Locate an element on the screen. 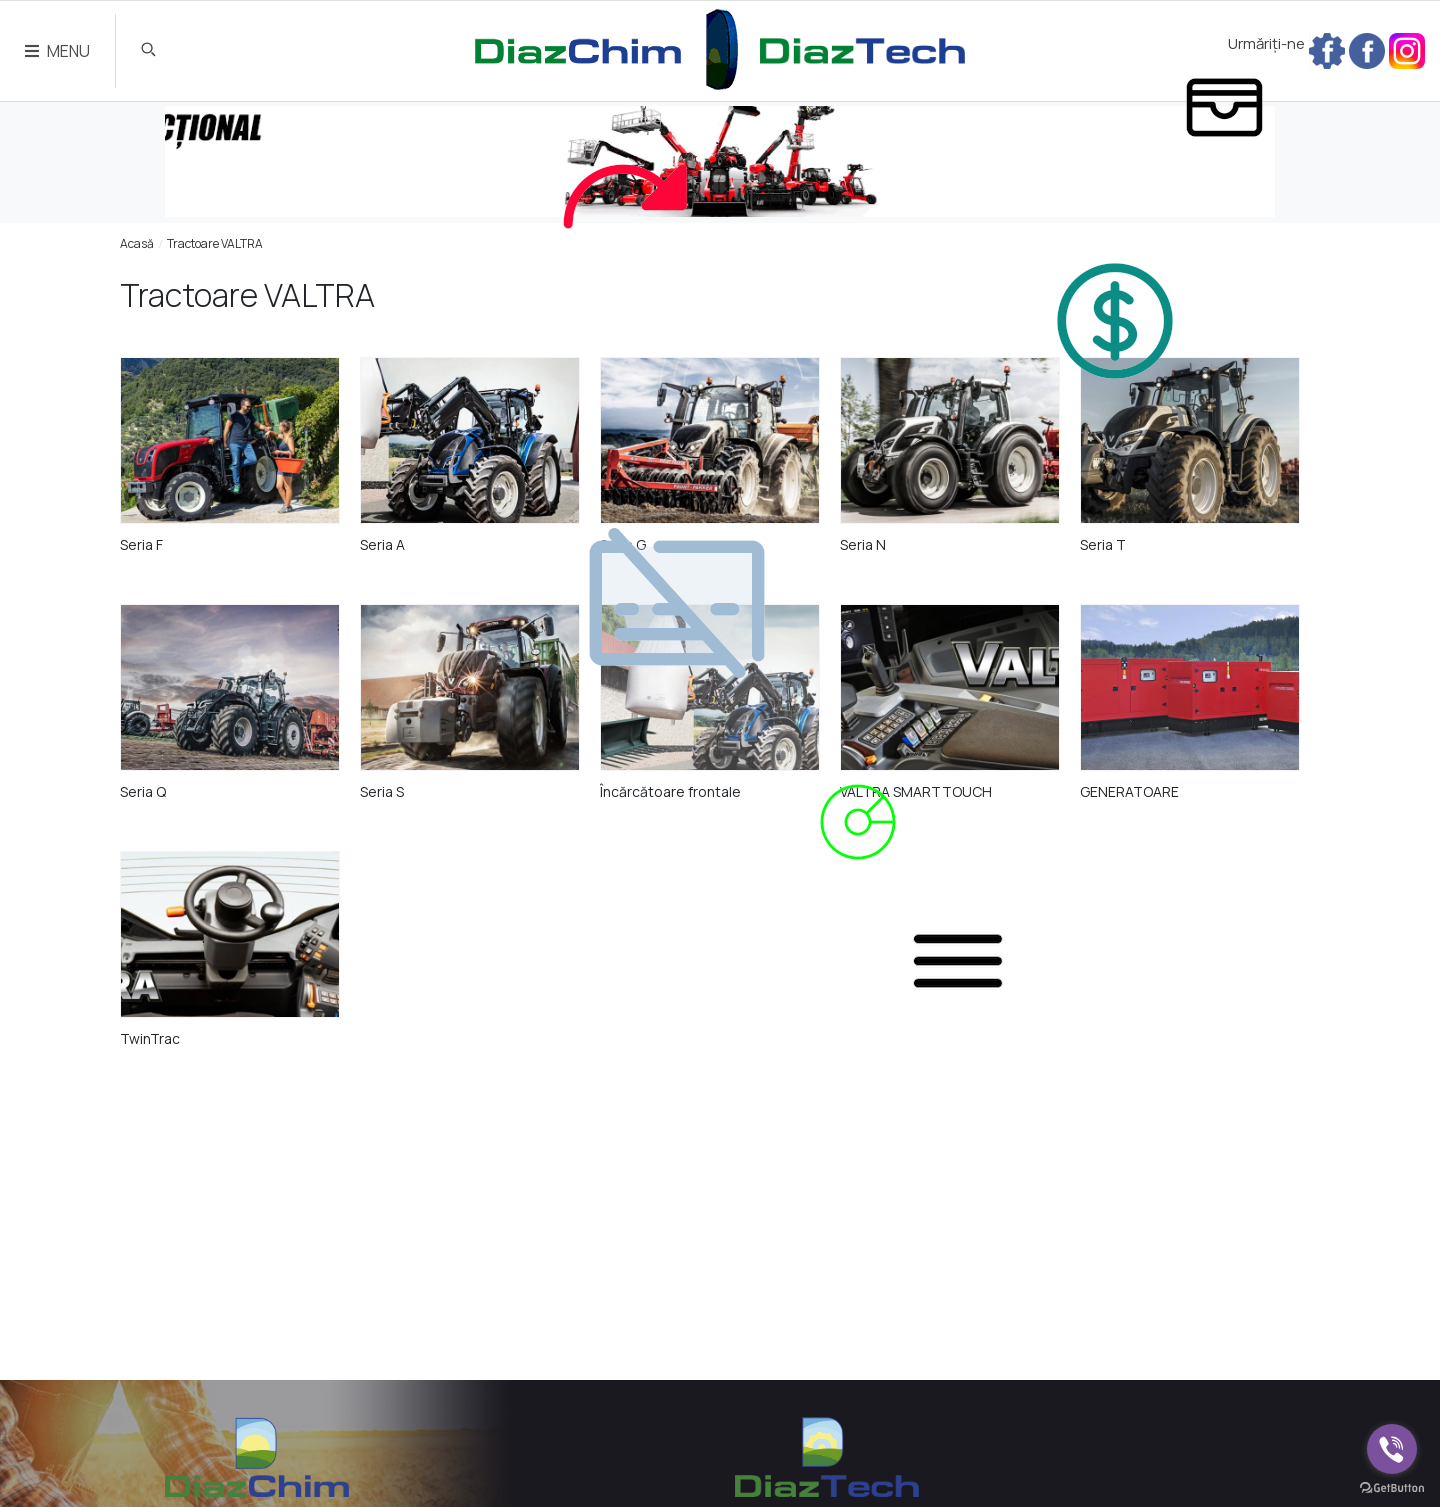 The image size is (1440, 1507). access your wallet or saved payment methods is located at coordinates (1224, 107).